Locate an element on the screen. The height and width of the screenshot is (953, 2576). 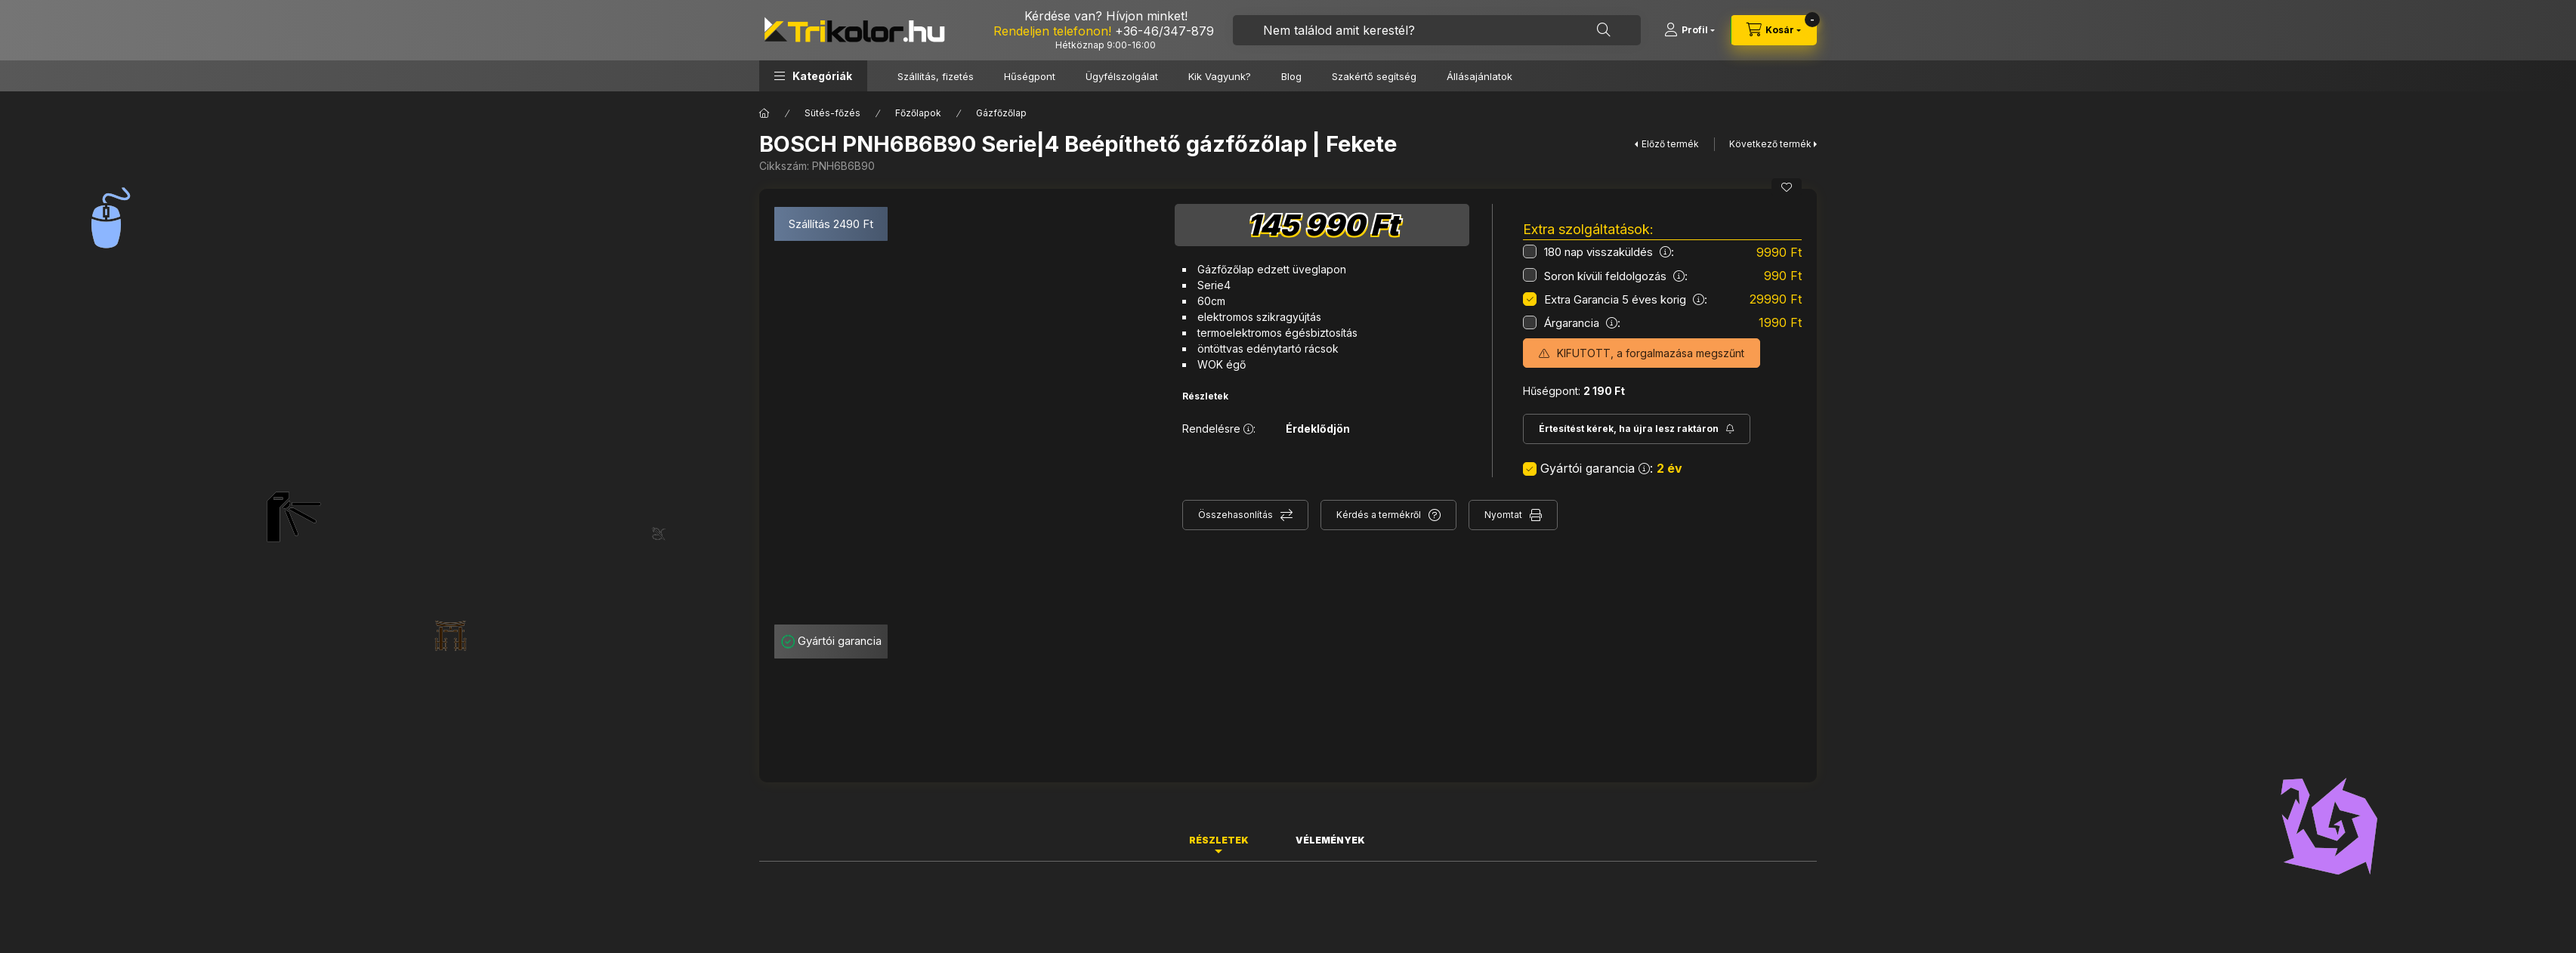
access control or gated entry point is located at coordinates (294, 515).